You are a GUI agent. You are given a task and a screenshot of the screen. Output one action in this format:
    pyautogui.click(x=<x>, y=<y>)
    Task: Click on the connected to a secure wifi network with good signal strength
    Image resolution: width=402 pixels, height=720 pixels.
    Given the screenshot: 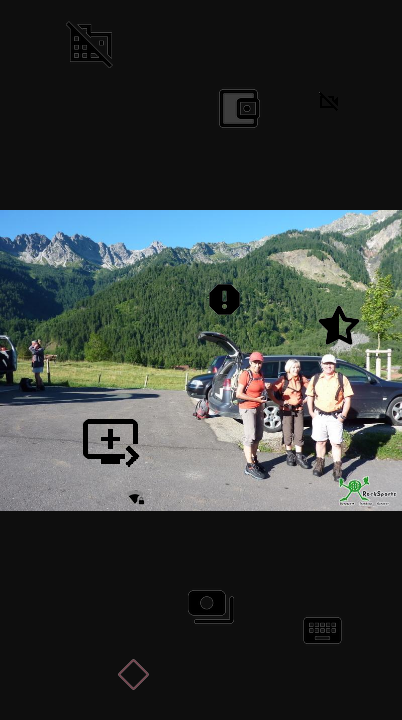 What is the action you would take?
    pyautogui.click(x=135, y=497)
    